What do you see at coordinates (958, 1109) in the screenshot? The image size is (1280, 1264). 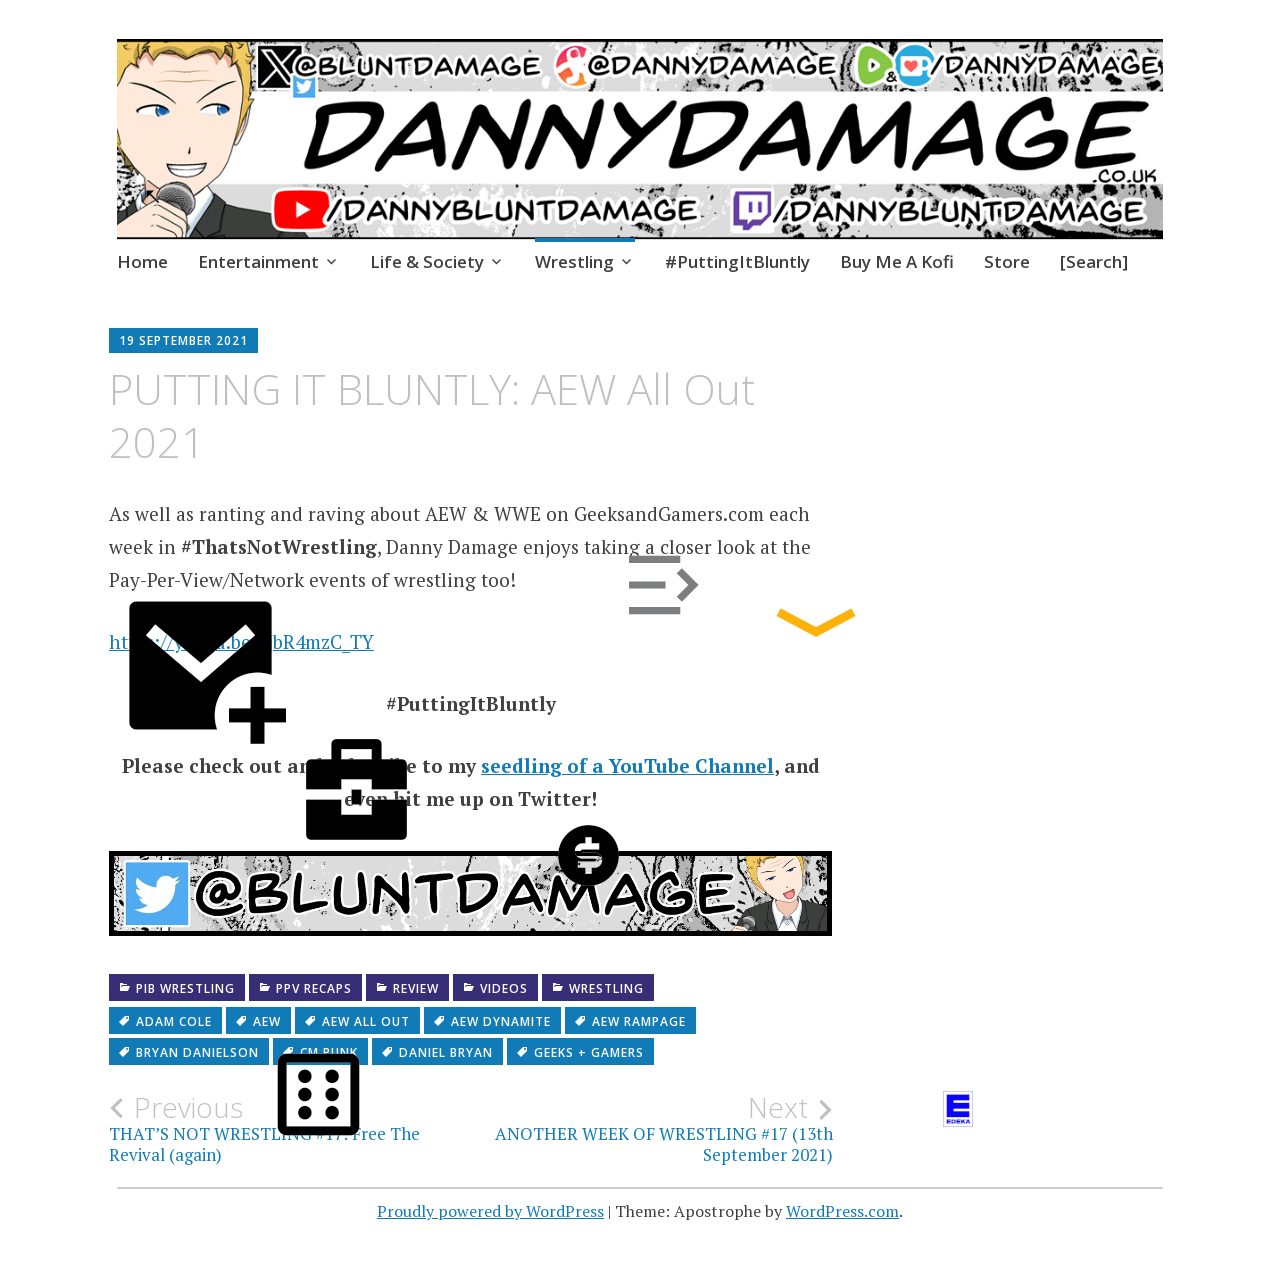 I see `open the EDEKA grocery store app` at bounding box center [958, 1109].